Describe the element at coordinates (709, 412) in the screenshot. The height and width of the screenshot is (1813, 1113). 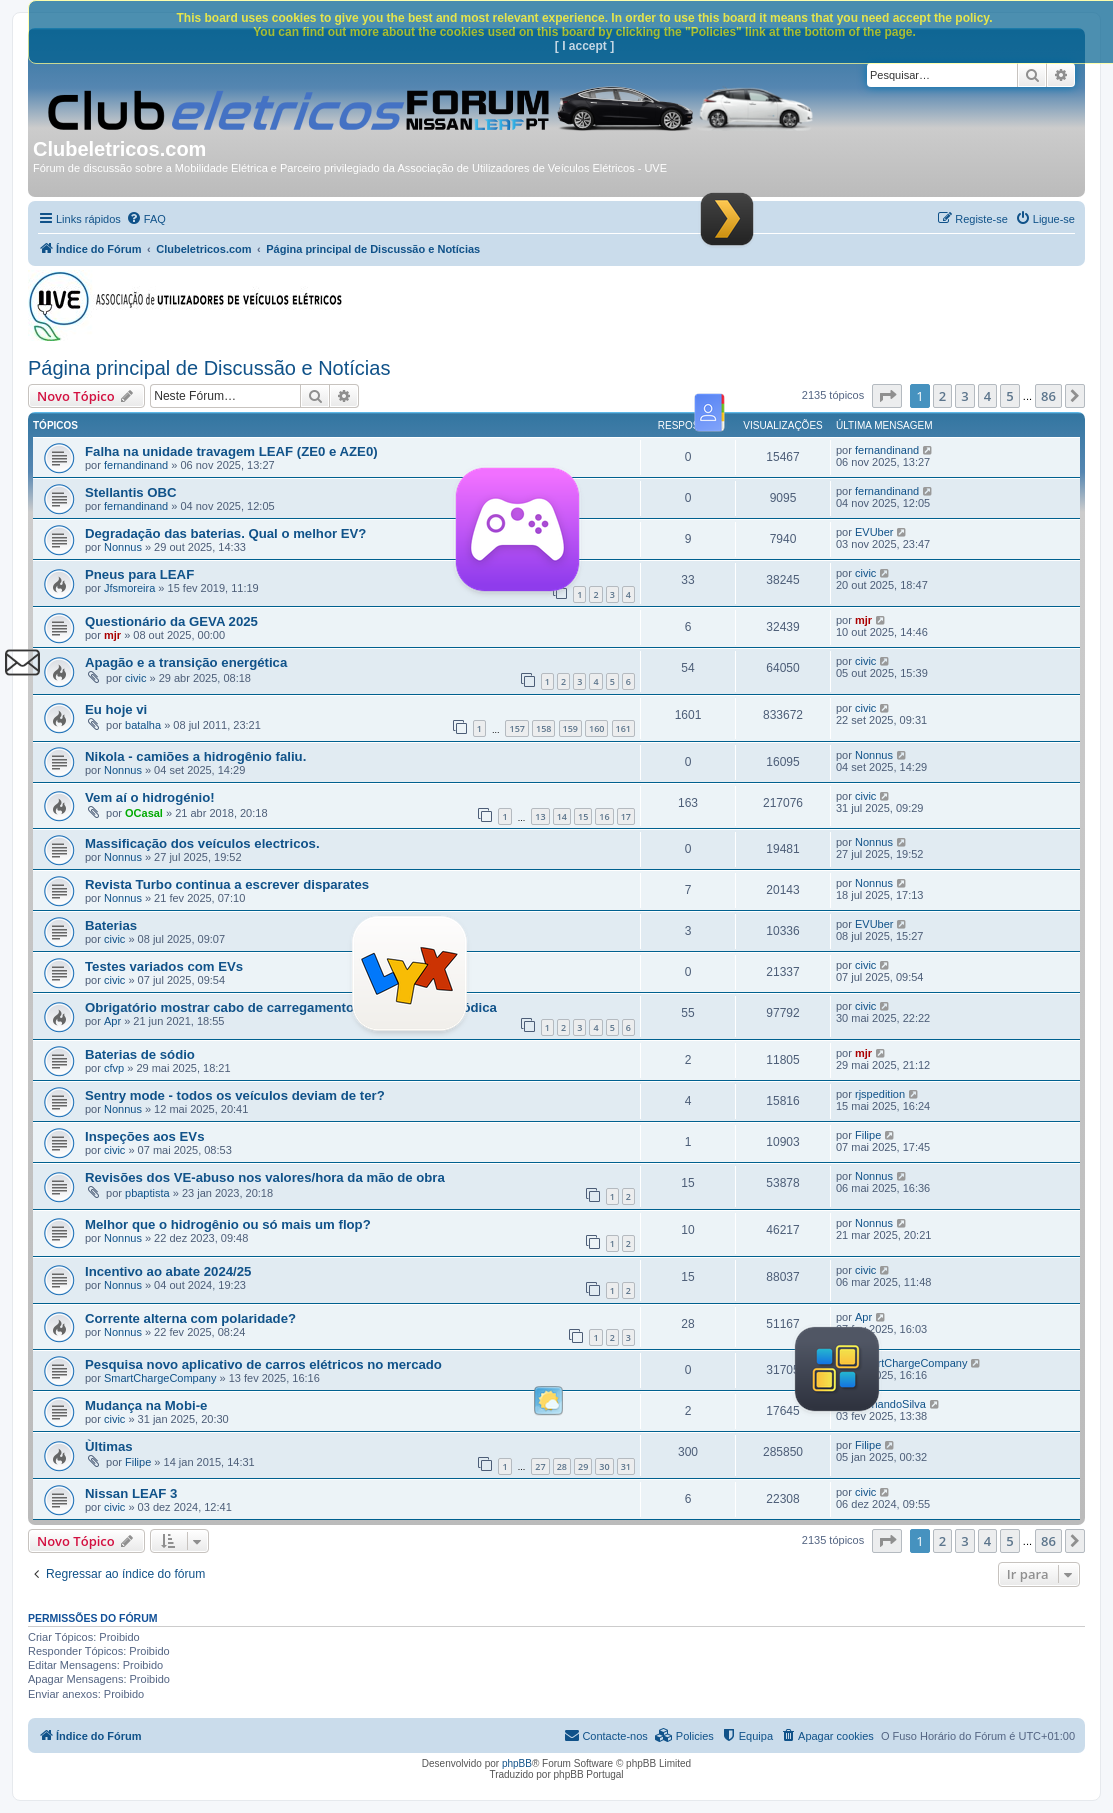
I see `open the contacts app` at that location.